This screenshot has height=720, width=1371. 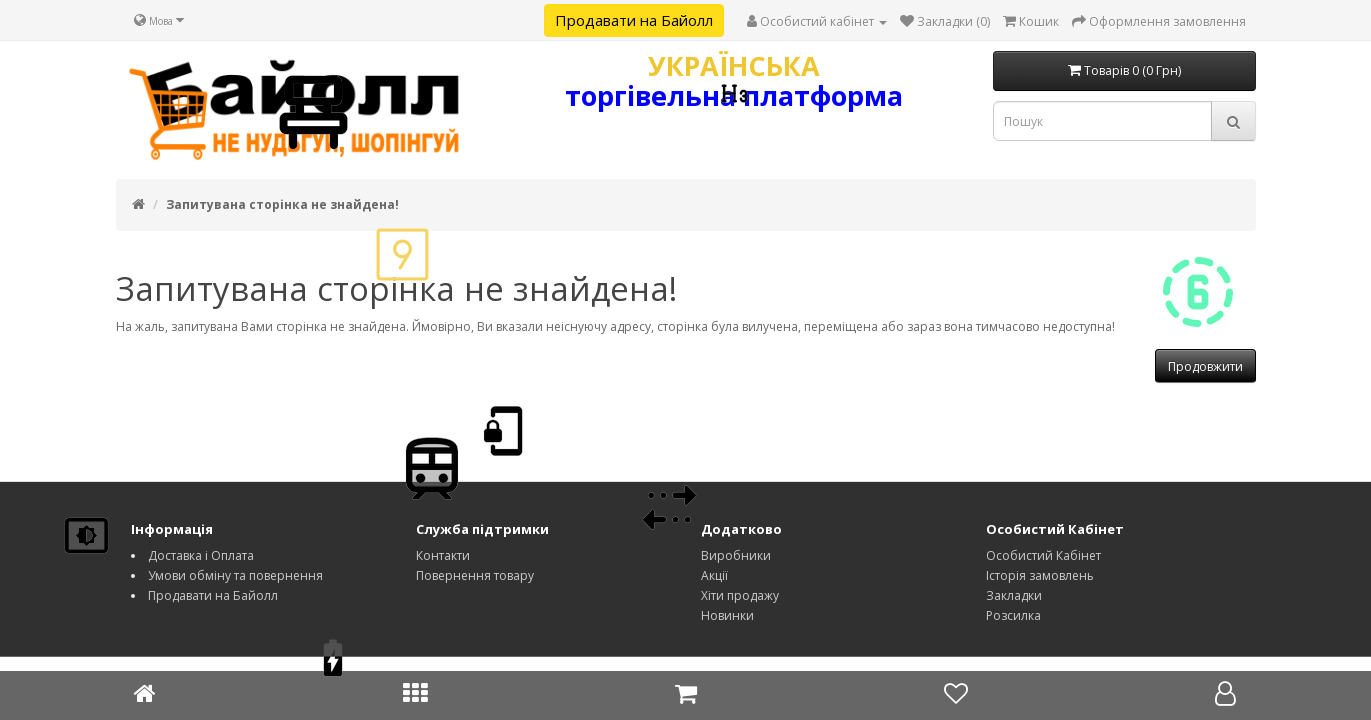 I want to click on indicates battery is charging at 60% capacity, so click(x=333, y=658).